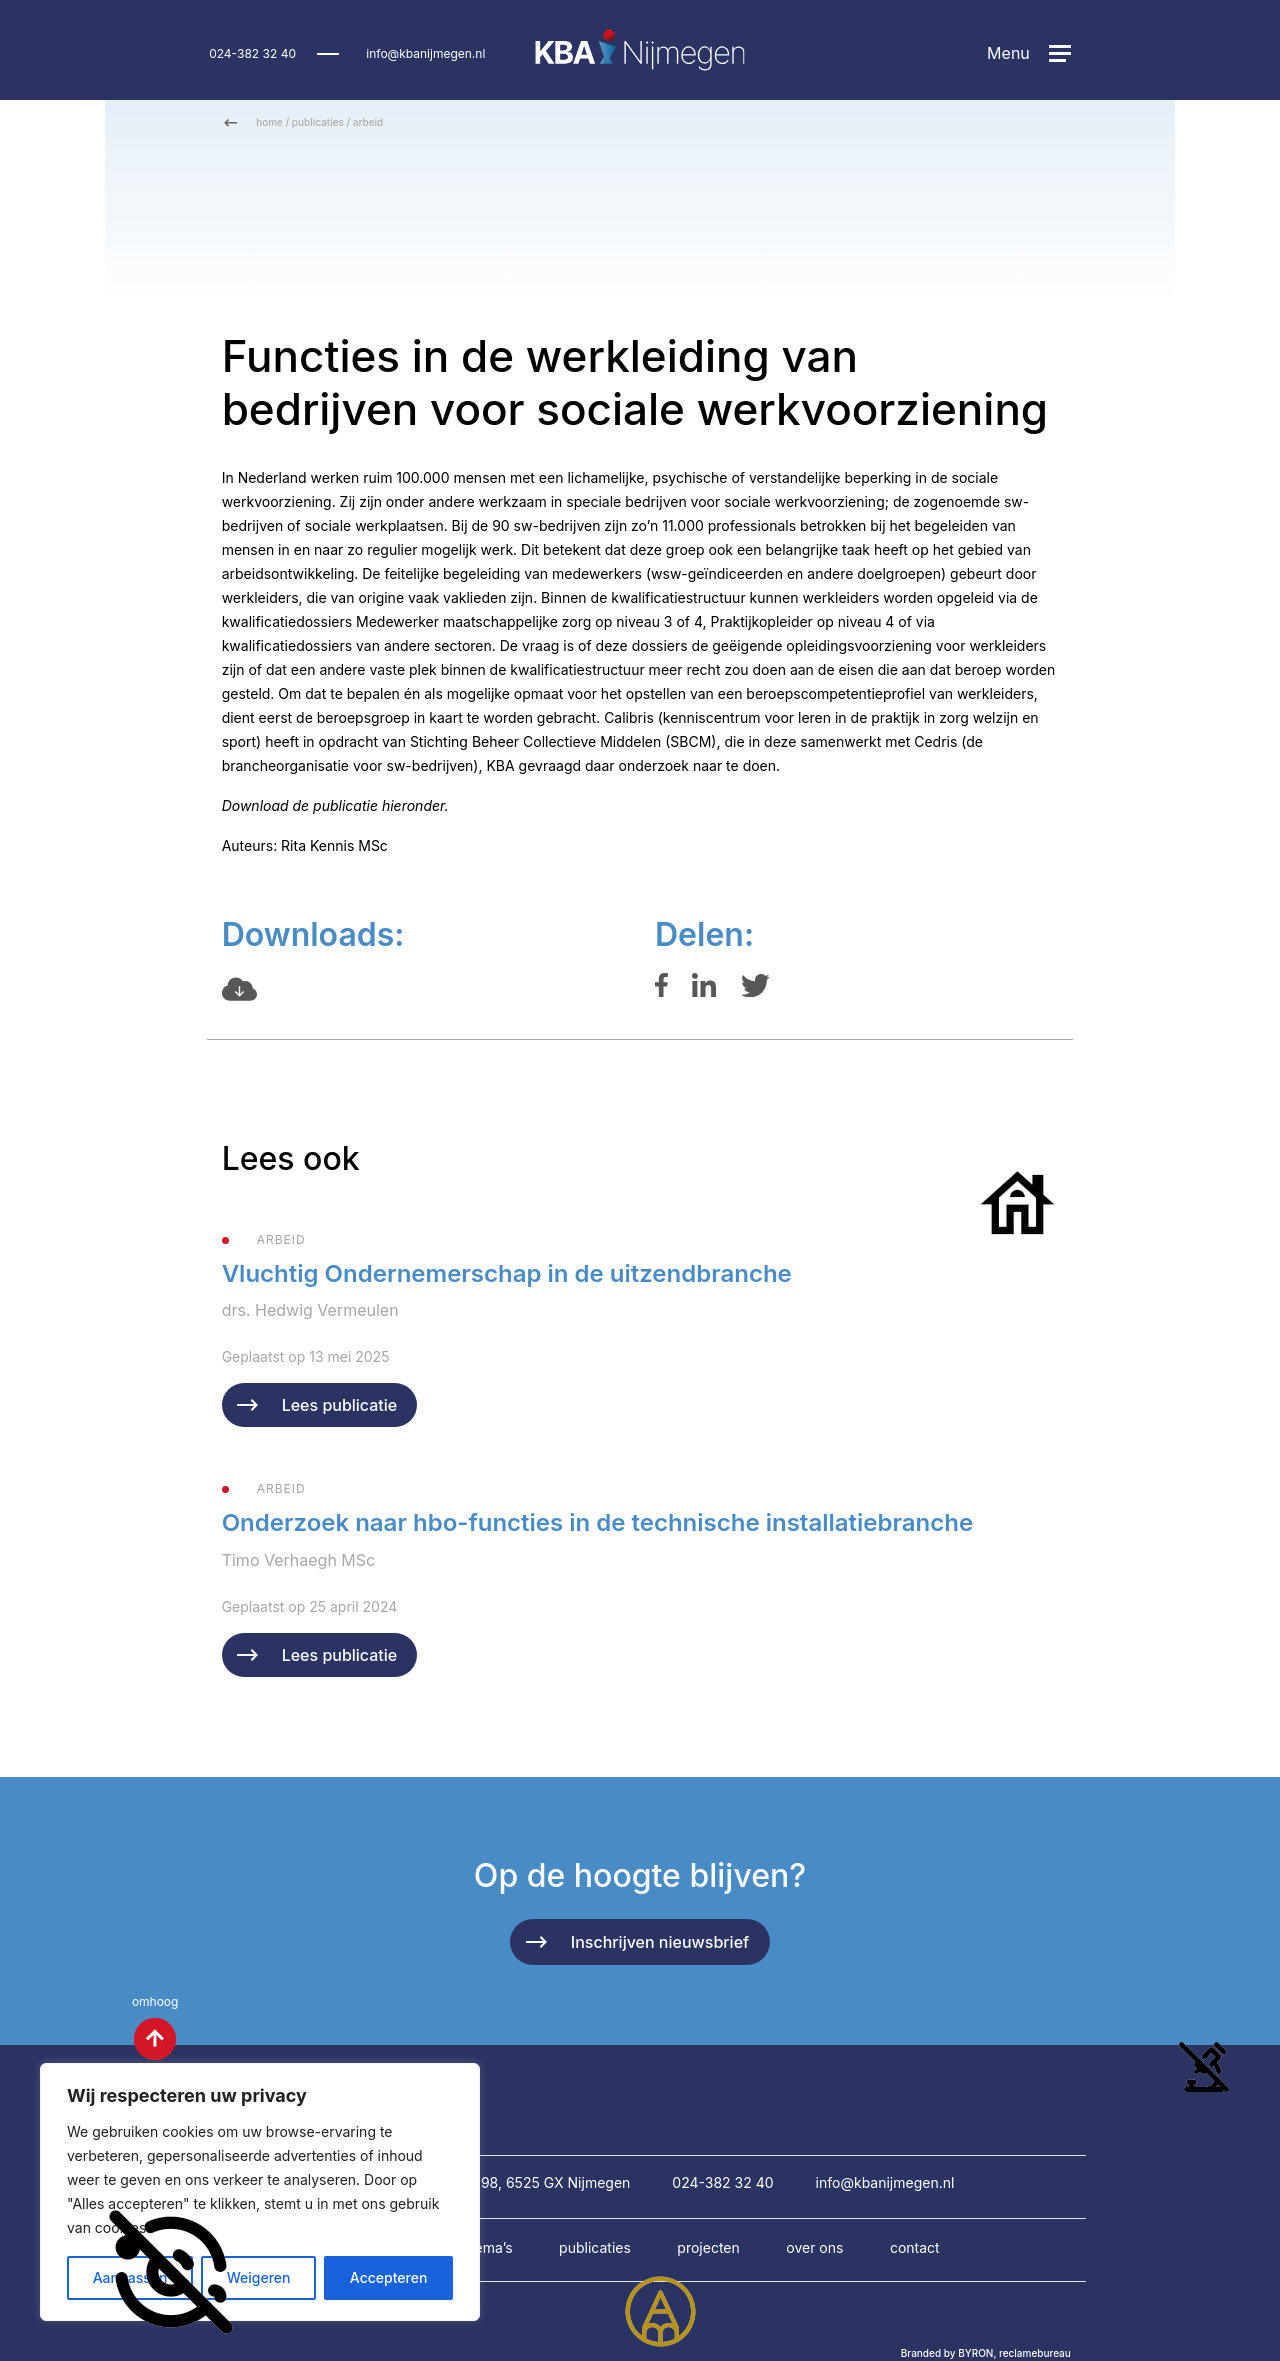  Describe the element at coordinates (171, 2272) in the screenshot. I see `disable analytics tracking` at that location.